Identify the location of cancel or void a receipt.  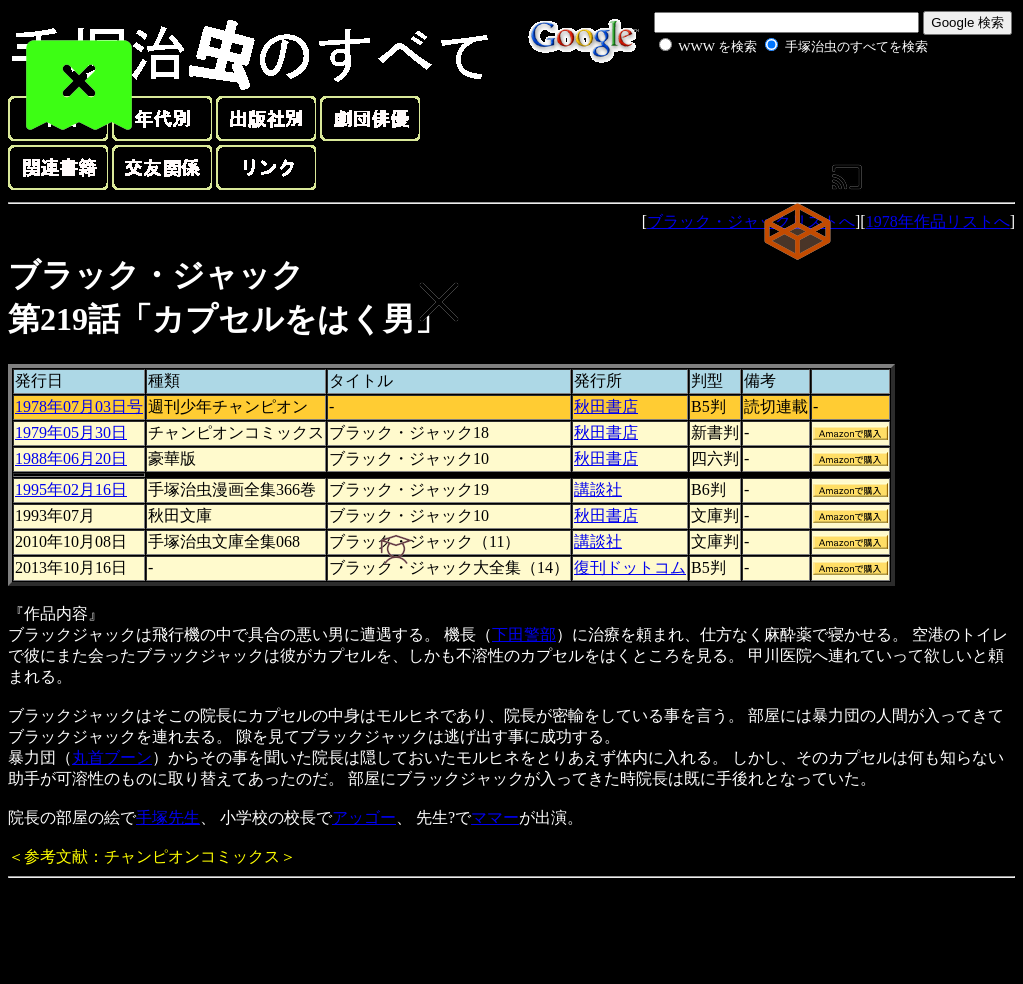
(79, 85).